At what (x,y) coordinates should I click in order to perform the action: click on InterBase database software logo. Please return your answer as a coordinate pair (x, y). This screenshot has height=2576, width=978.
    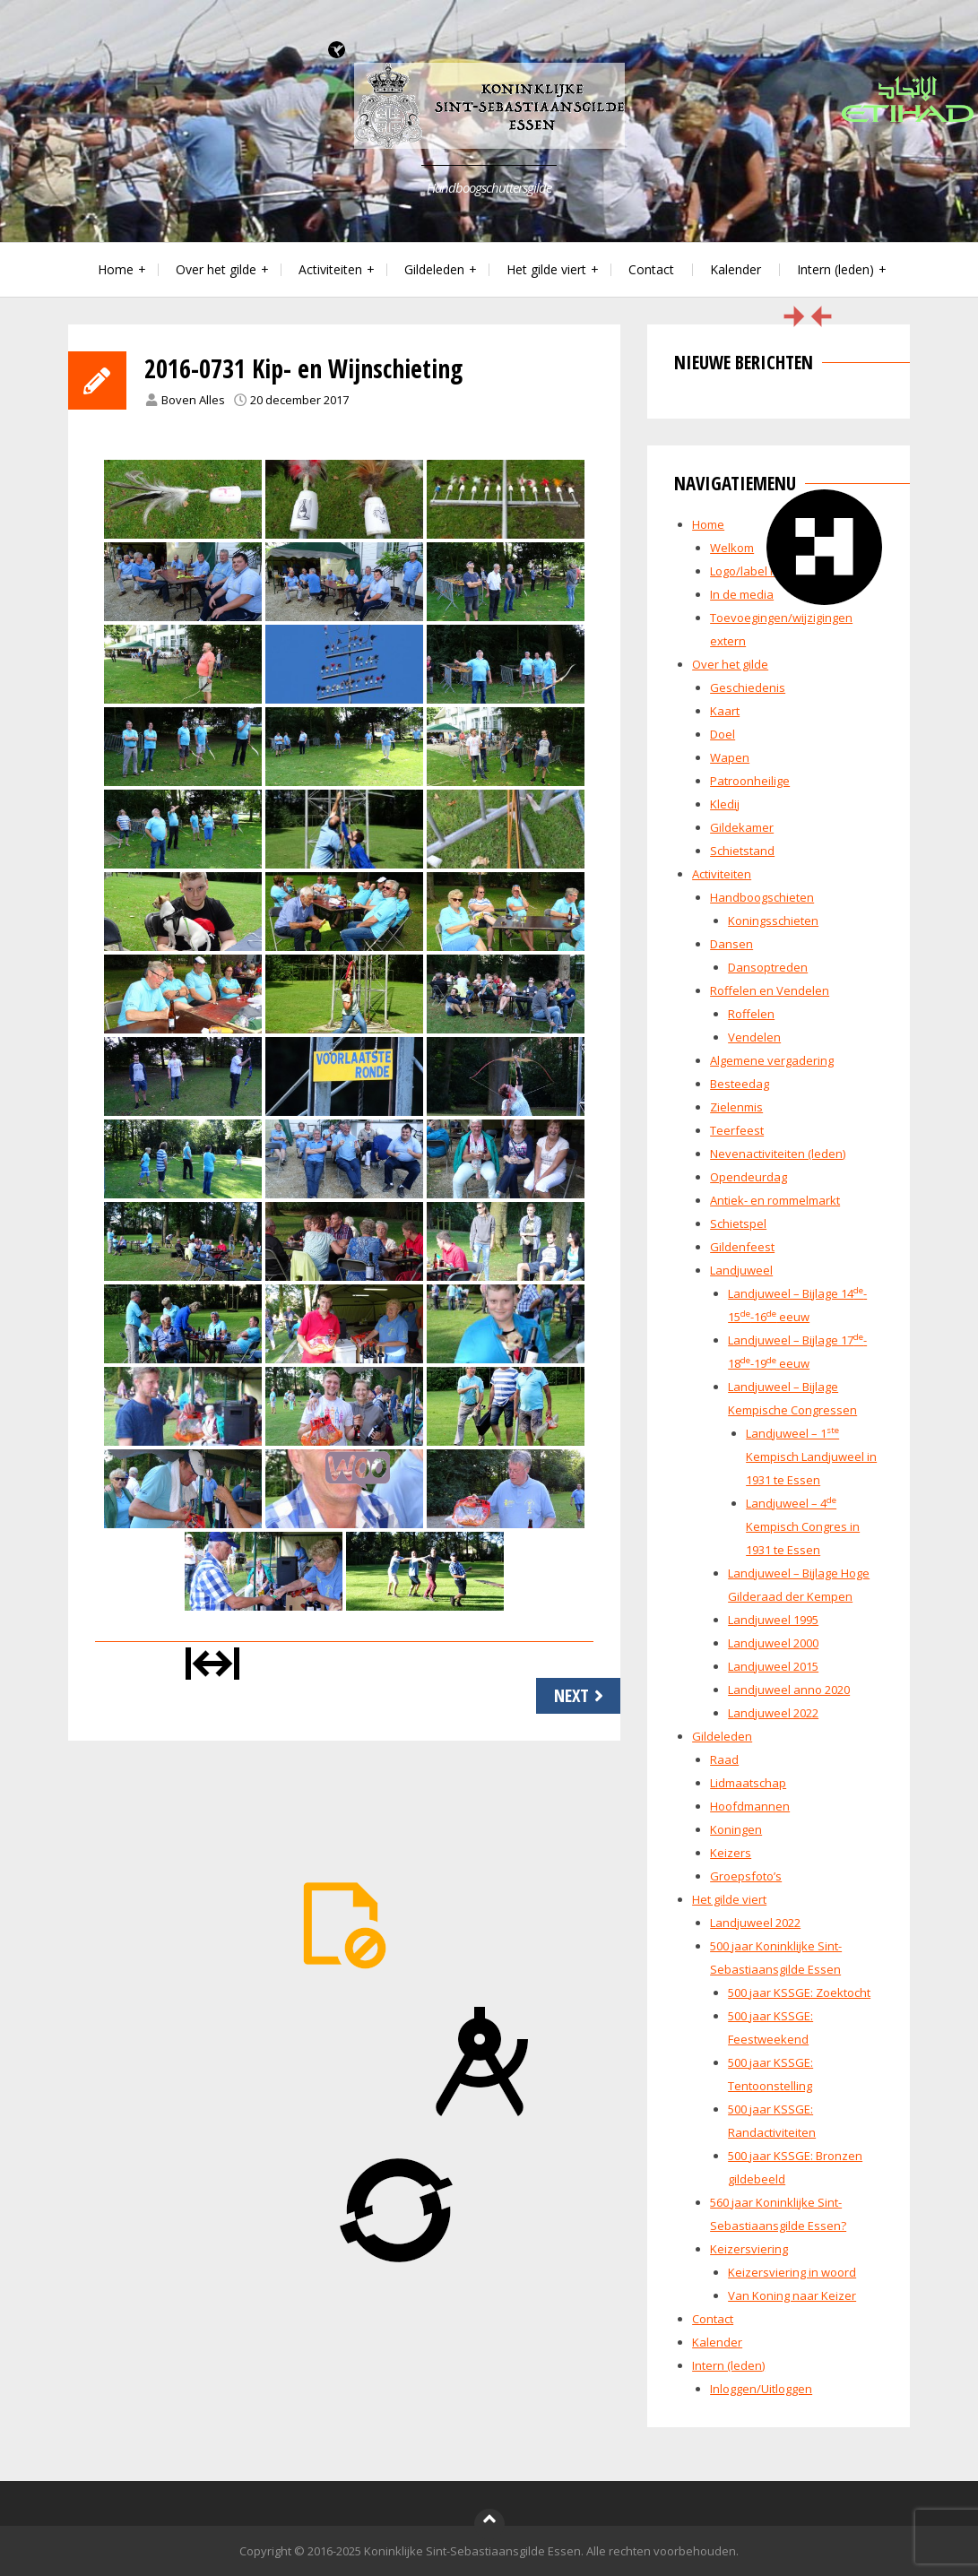
    Looking at the image, I should click on (336, 49).